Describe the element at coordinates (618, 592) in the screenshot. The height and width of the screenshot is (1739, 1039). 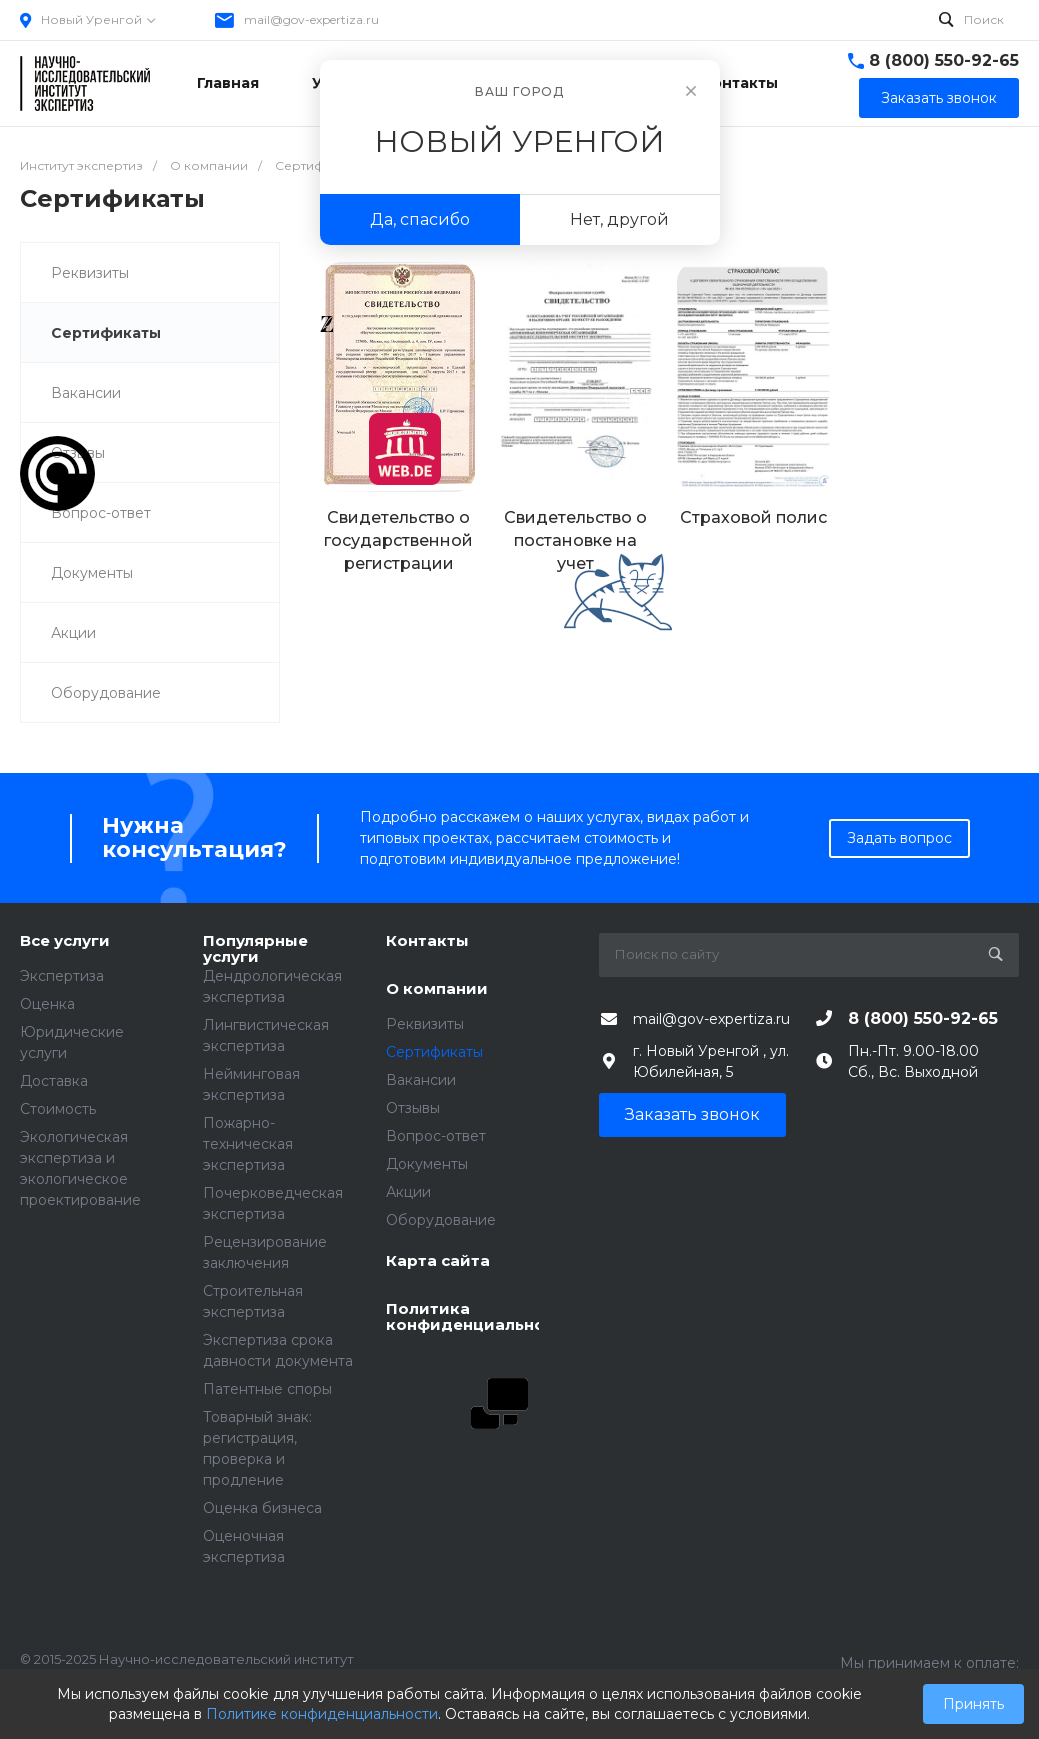
I see `apache tomcat server logo` at that location.